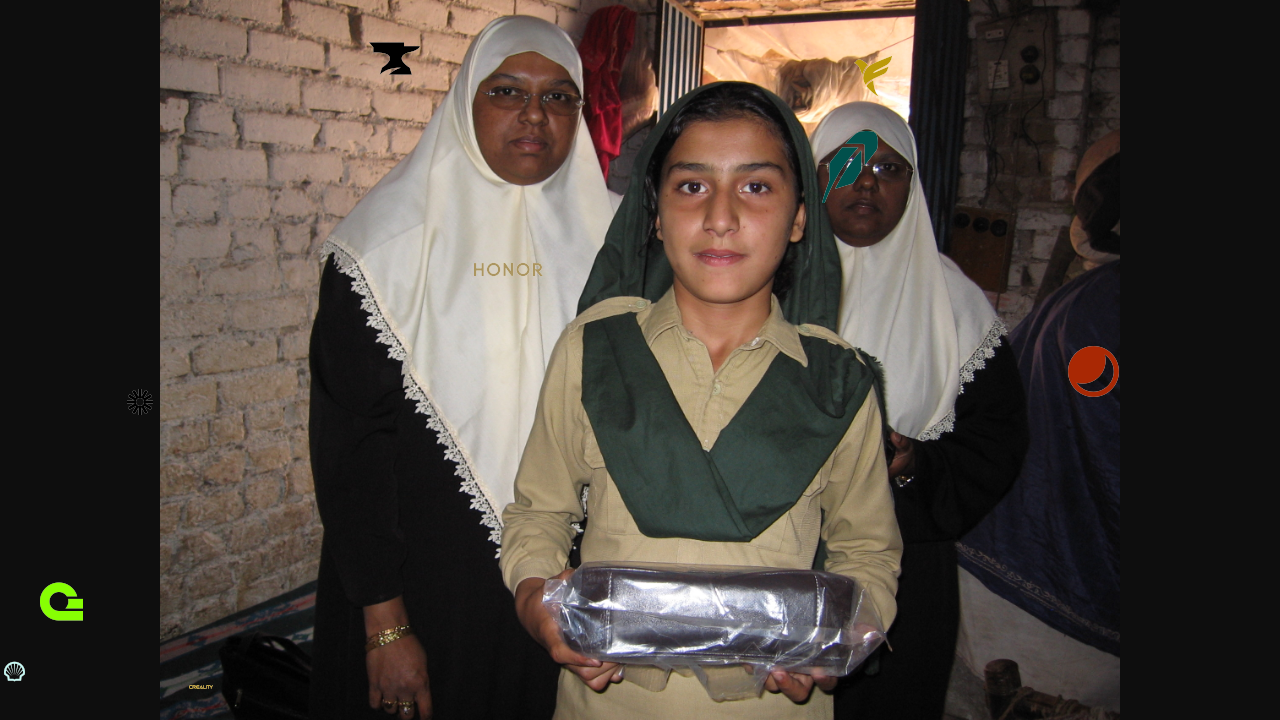 This screenshot has width=1280, height=720. What do you see at coordinates (61, 601) in the screenshot?
I see `link to Appwrite backend services` at bounding box center [61, 601].